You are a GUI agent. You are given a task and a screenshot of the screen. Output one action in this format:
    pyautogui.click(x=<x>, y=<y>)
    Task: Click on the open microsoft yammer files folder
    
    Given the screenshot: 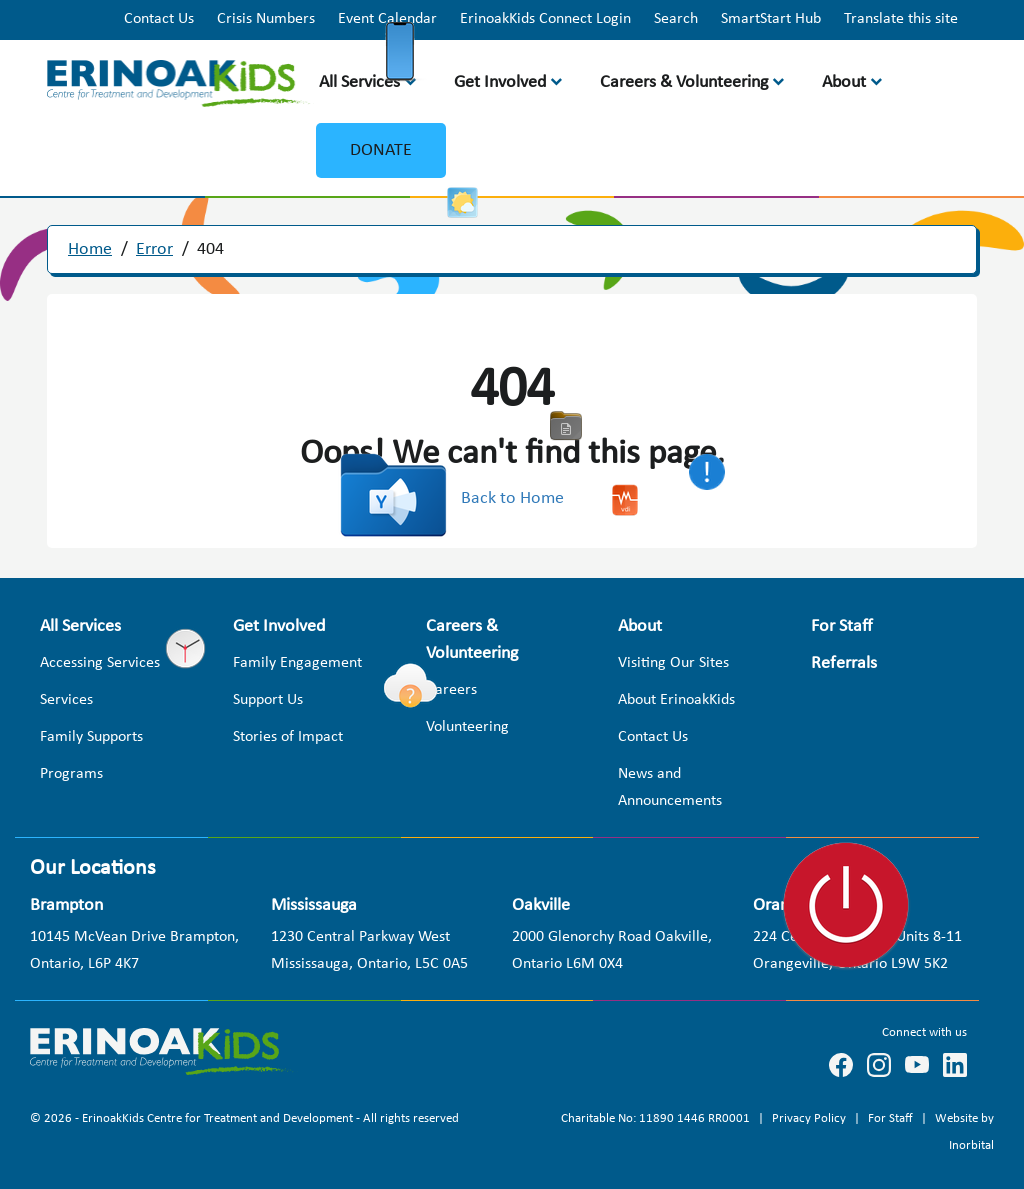 What is the action you would take?
    pyautogui.click(x=393, y=498)
    